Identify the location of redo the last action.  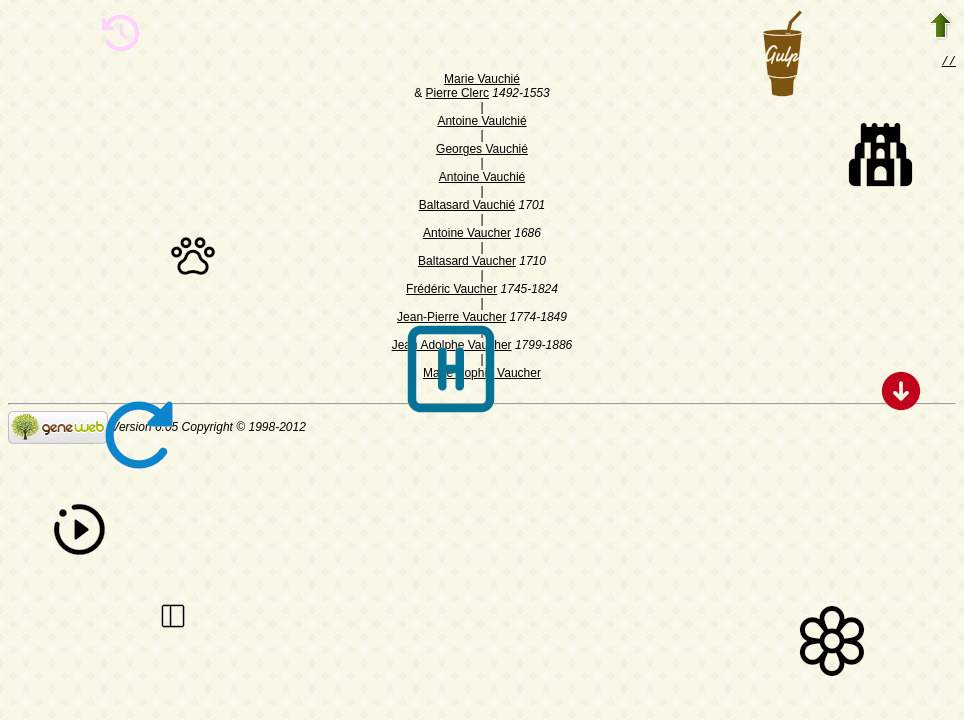
(139, 435).